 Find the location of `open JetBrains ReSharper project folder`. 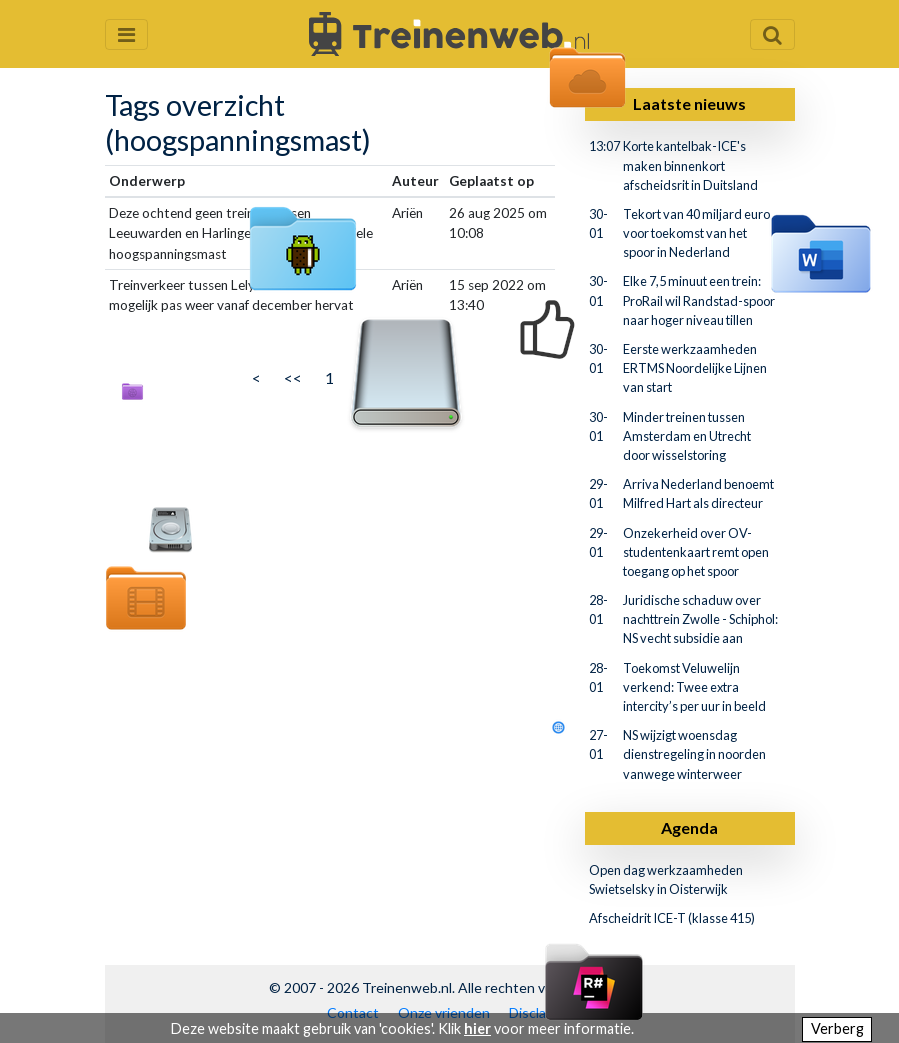

open JetBrains ReSharper project folder is located at coordinates (593, 984).